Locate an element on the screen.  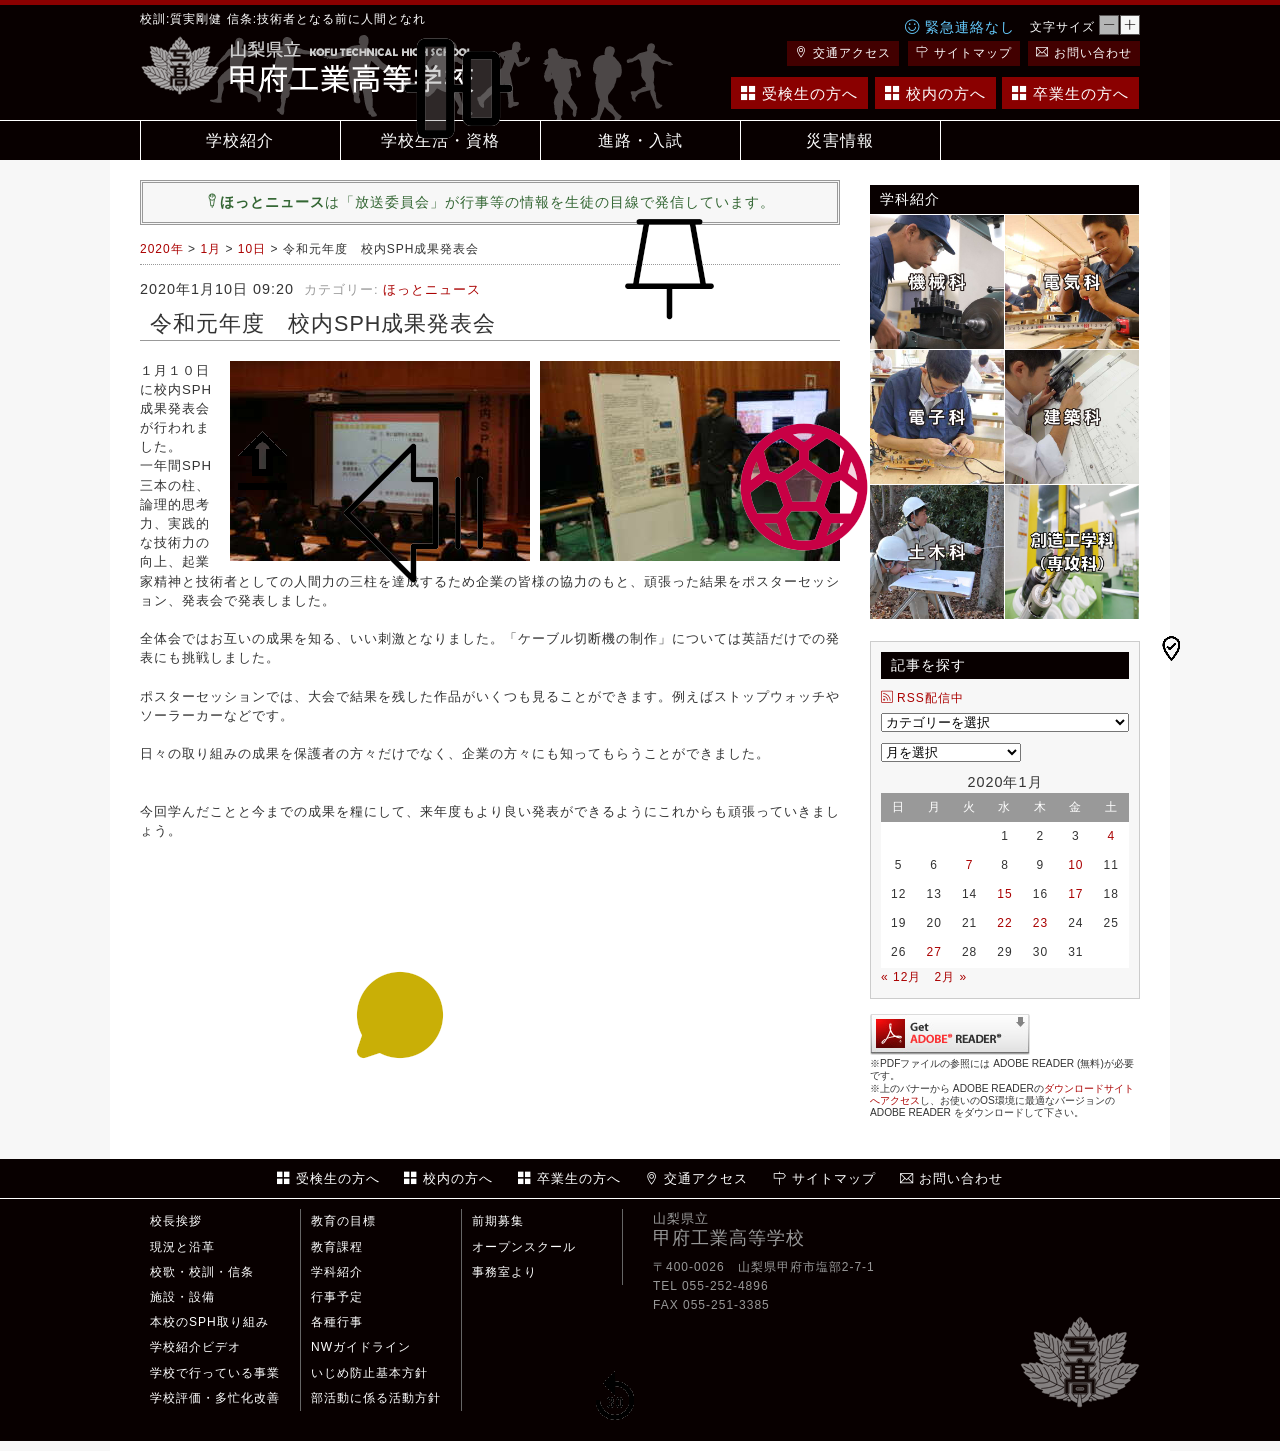
pin an item to keep it visible is located at coordinates (669, 263).